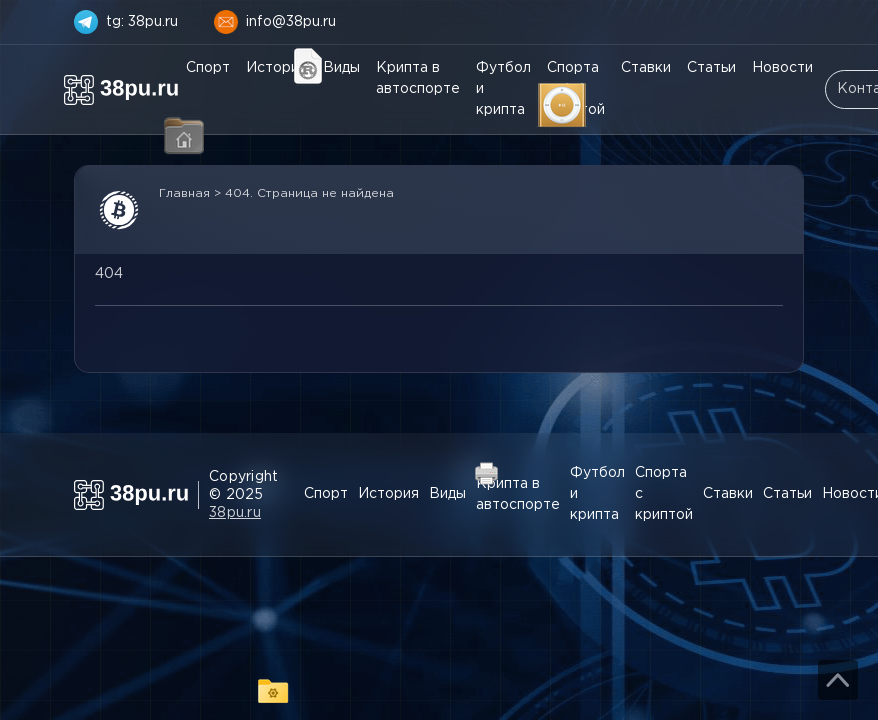 This screenshot has width=878, height=720. Describe the element at coordinates (273, 692) in the screenshot. I see `open folder settings or configuration options` at that location.